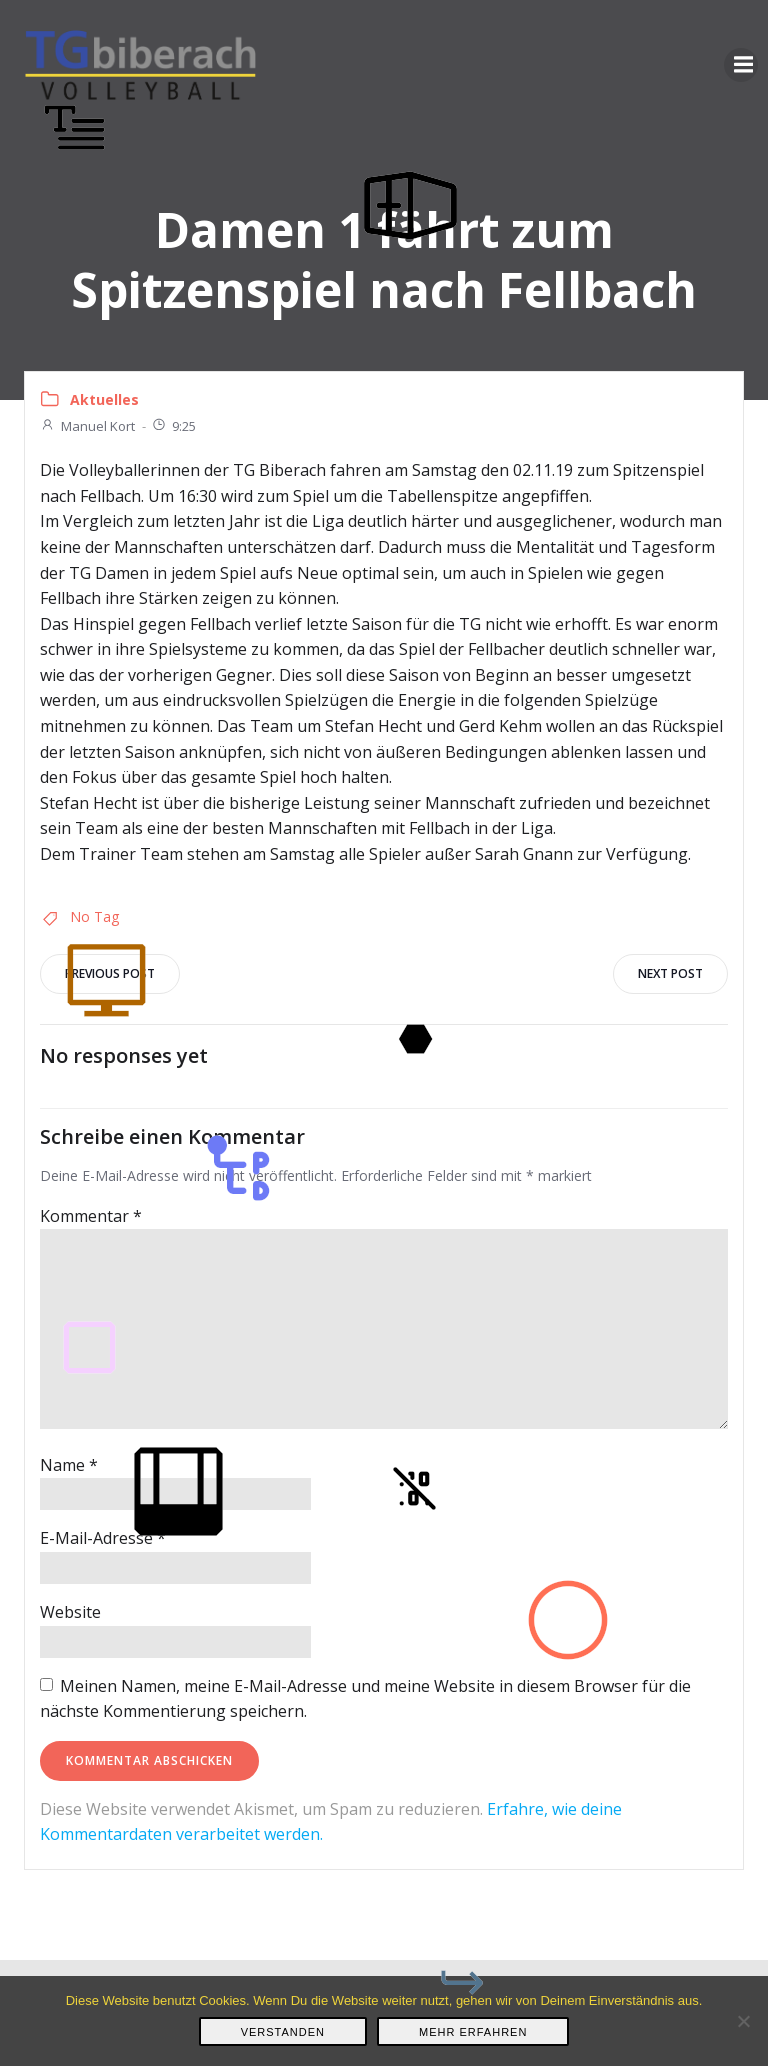  What do you see at coordinates (178, 1491) in the screenshot?
I see `toggle justified panel layout` at bounding box center [178, 1491].